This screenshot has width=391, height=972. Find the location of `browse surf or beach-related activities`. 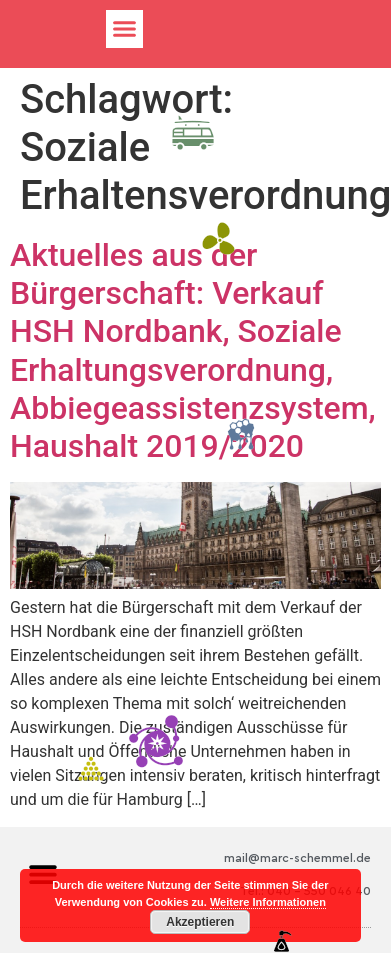

browse surf or beach-related activities is located at coordinates (193, 131).